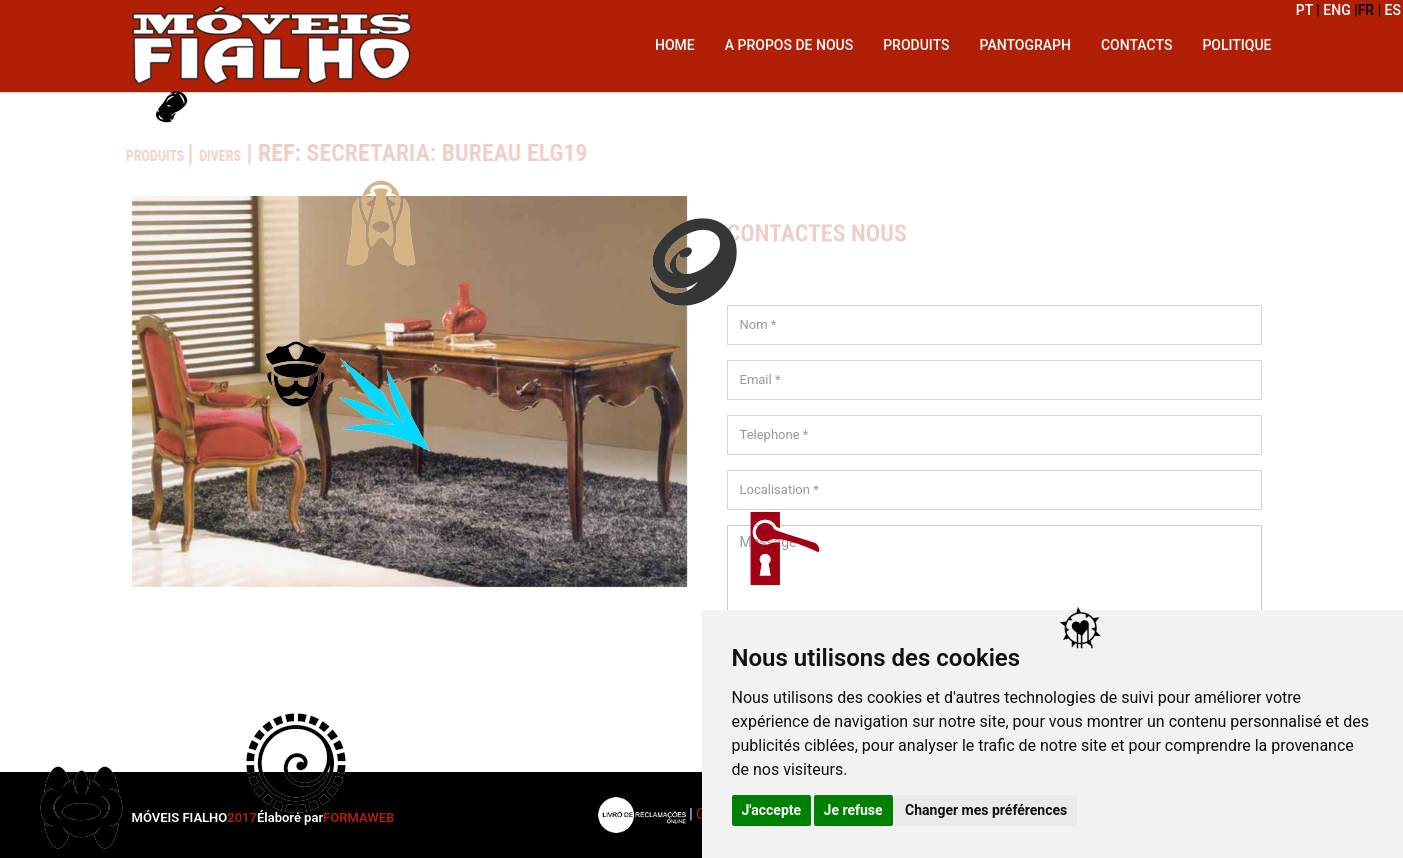 The image size is (1403, 858). What do you see at coordinates (1080, 627) in the screenshot?
I see `indicates damage or health loss in a game` at bounding box center [1080, 627].